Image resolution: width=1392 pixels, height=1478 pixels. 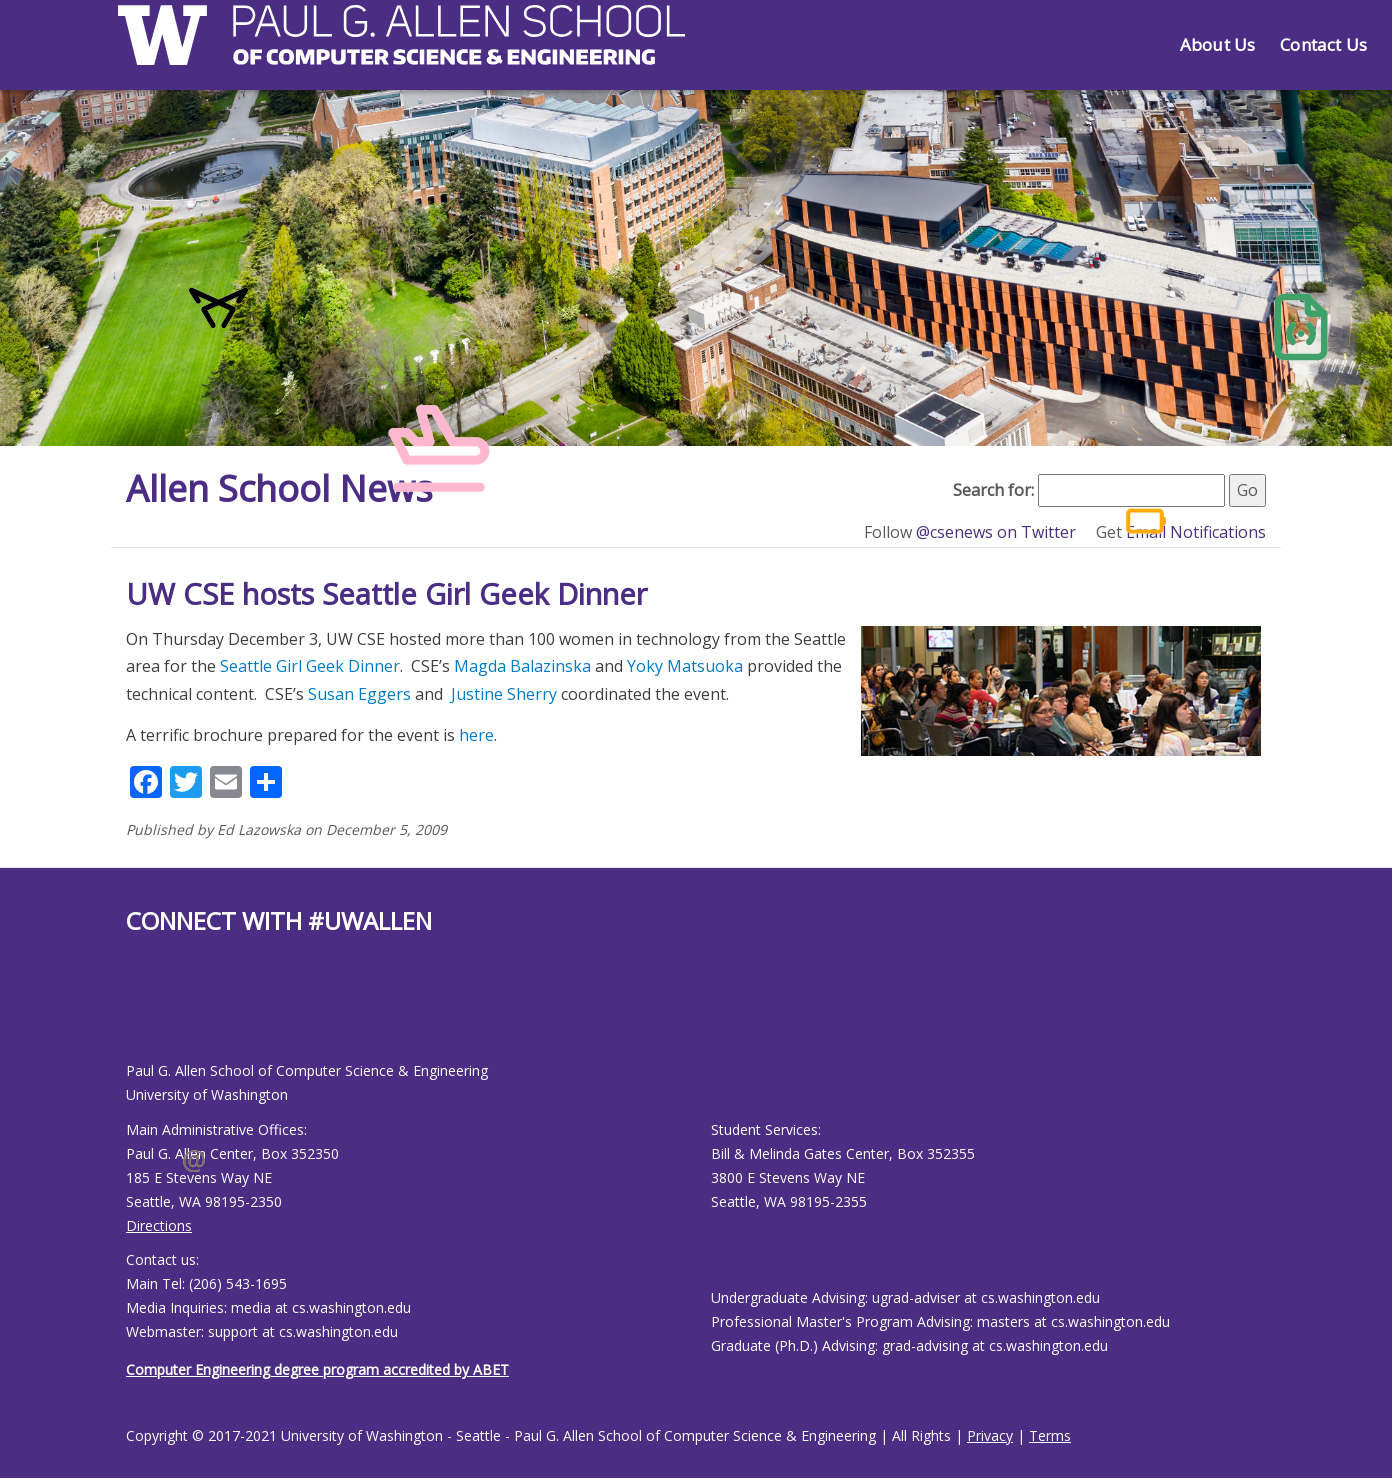 What do you see at coordinates (193, 1160) in the screenshot?
I see `mention a user in a comment or message` at bounding box center [193, 1160].